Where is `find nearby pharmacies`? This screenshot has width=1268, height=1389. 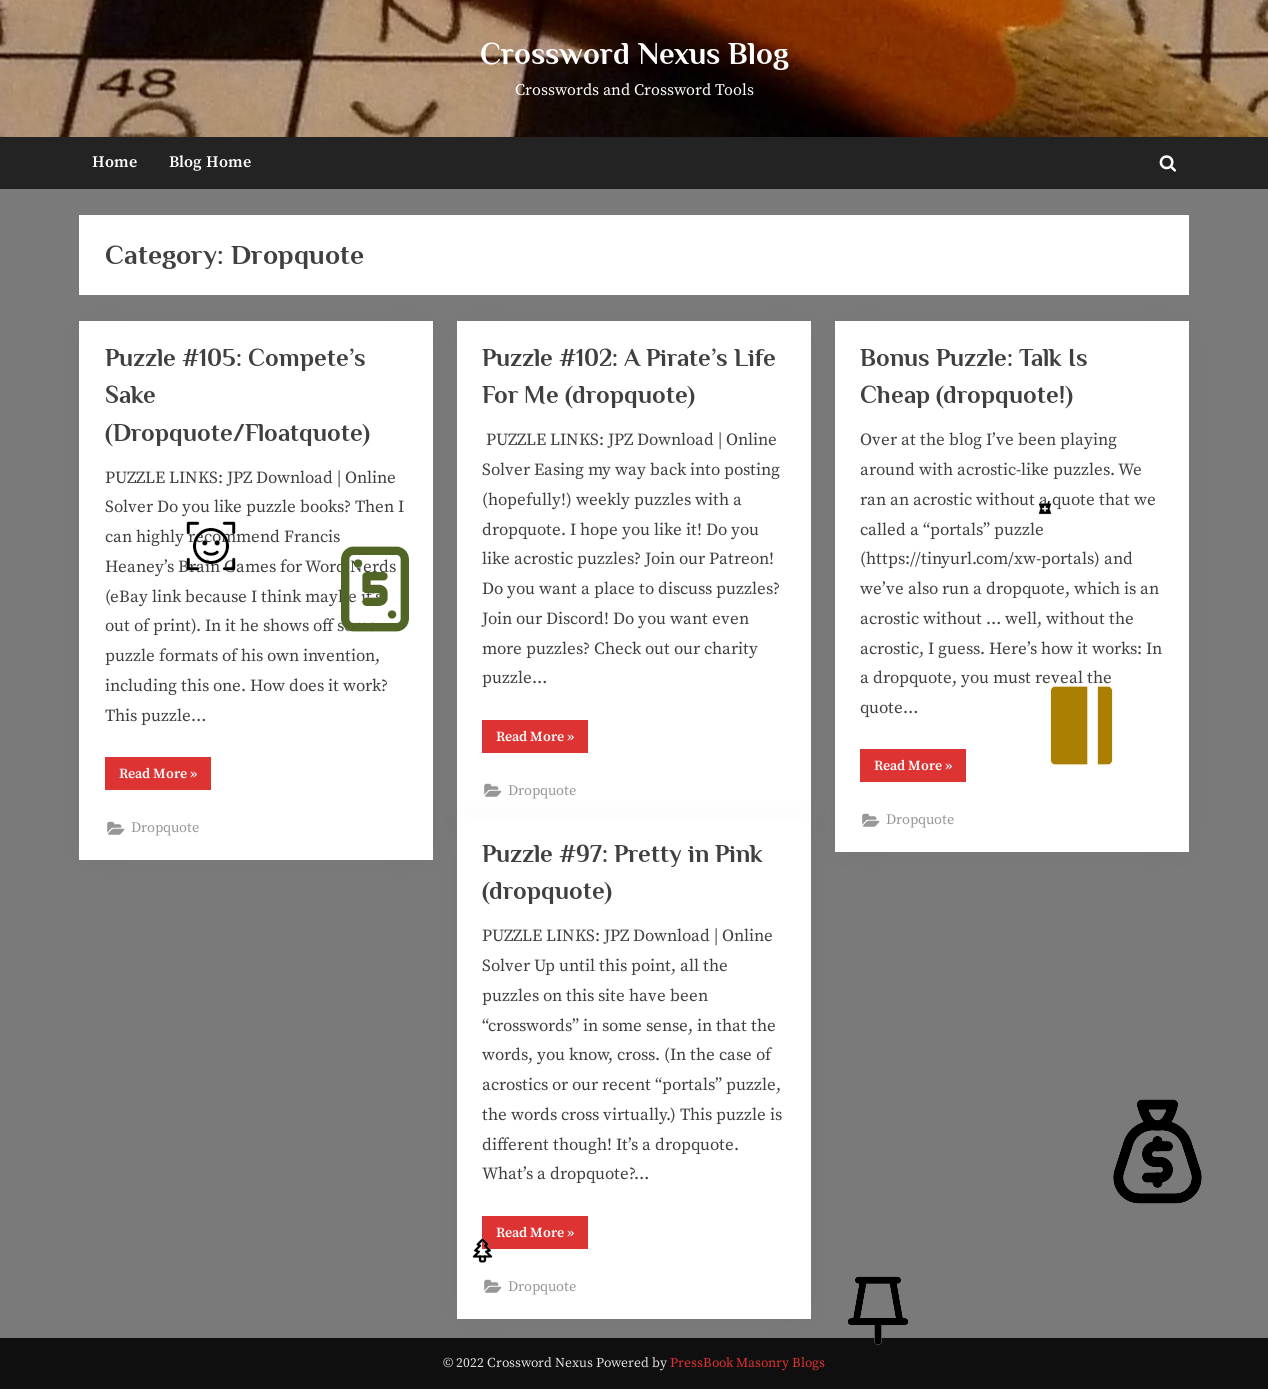 find nearby pharmacies is located at coordinates (1045, 508).